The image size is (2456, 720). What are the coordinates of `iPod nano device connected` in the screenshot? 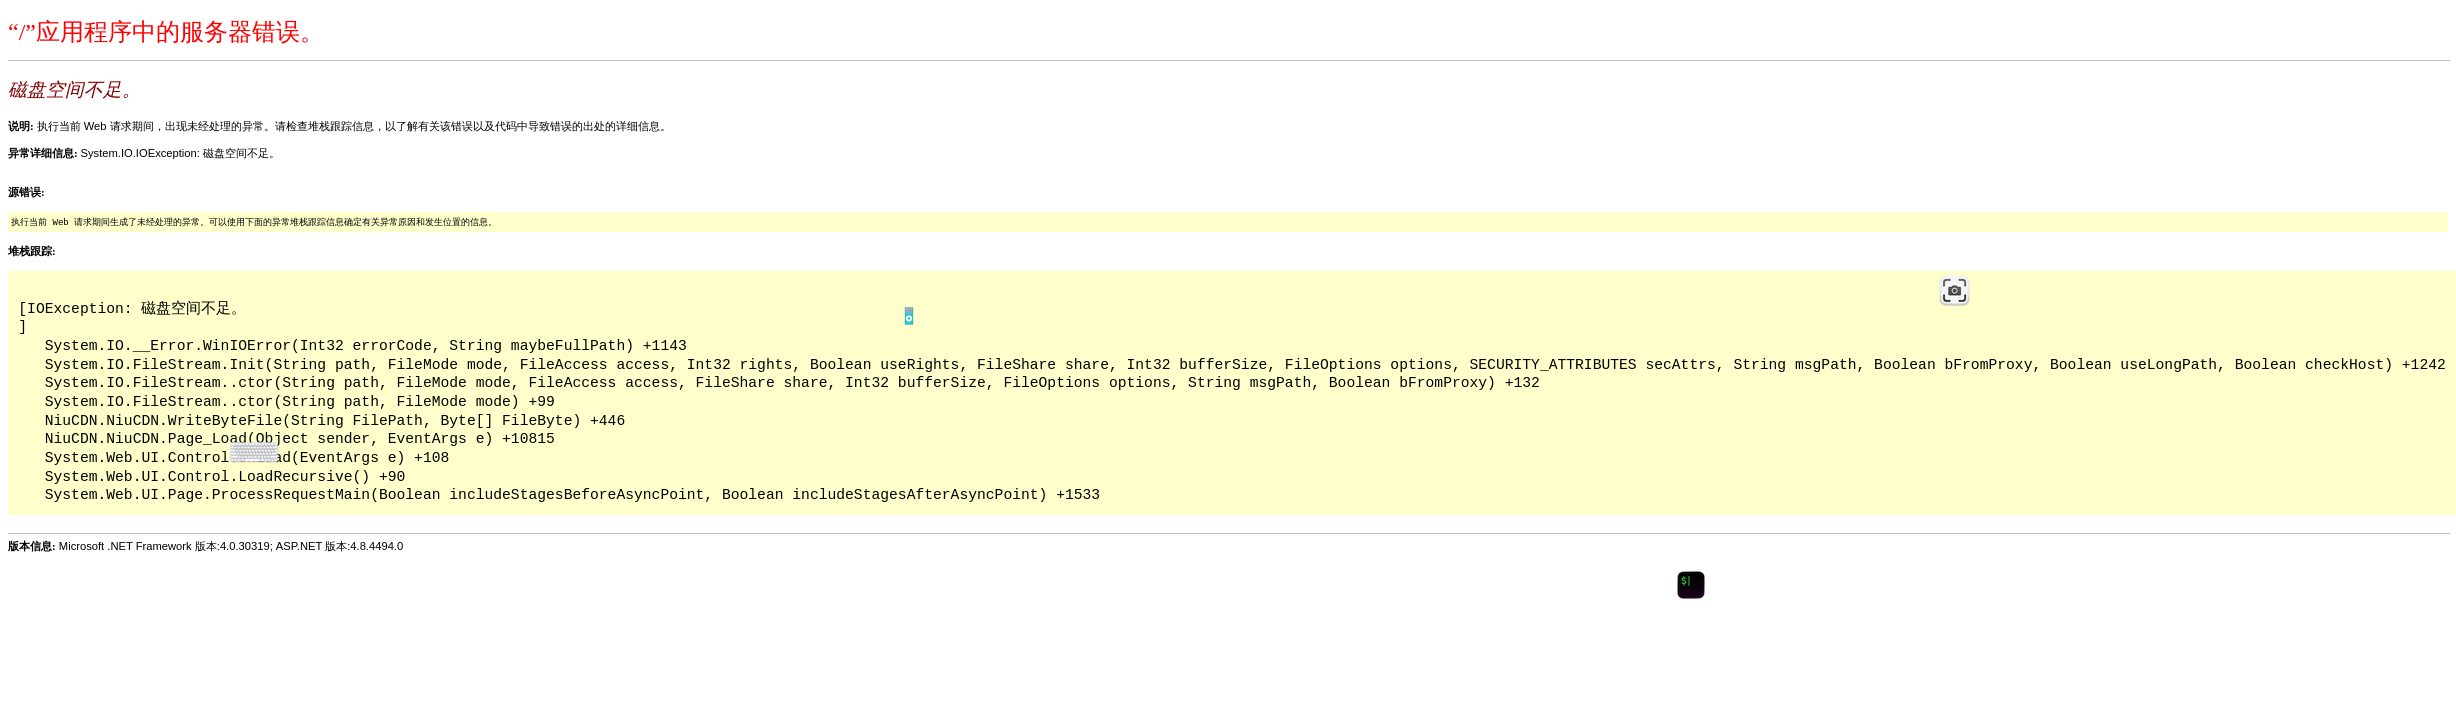 It's located at (909, 316).